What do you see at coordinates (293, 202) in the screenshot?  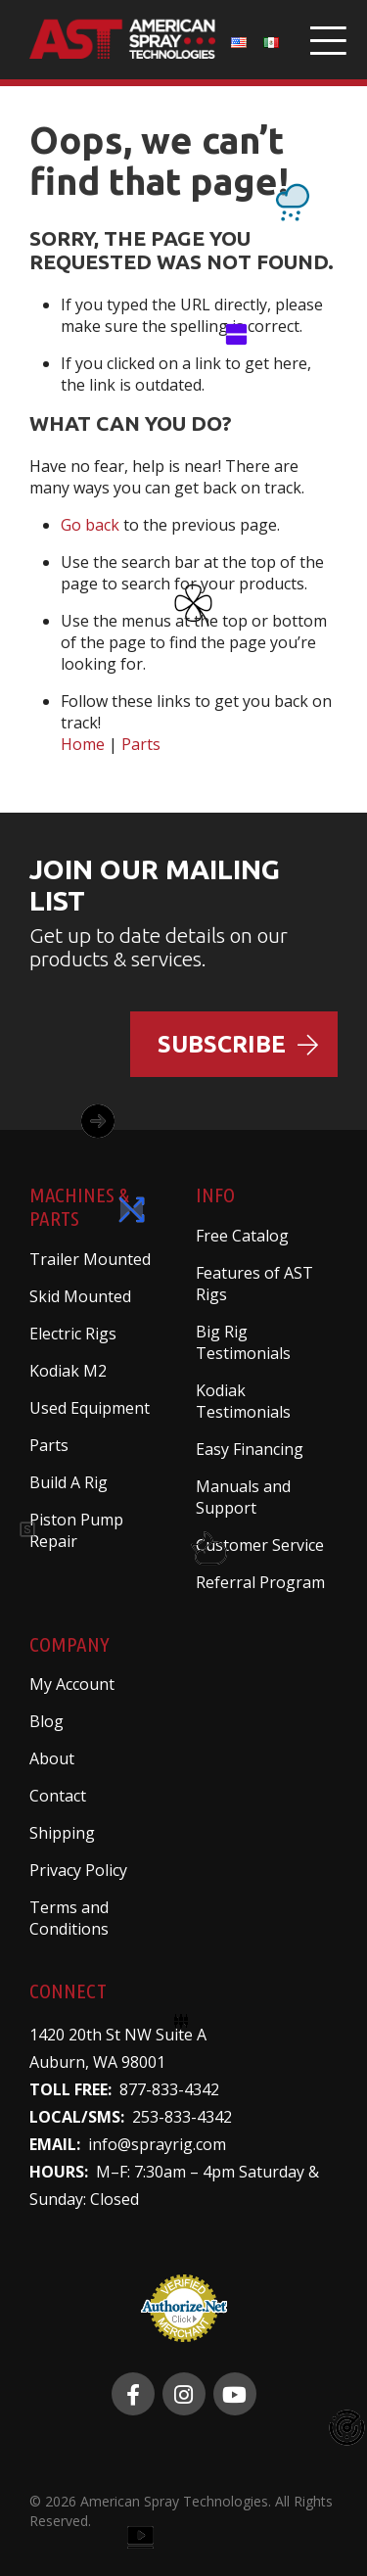 I see `indicates snowy weather conditions` at bounding box center [293, 202].